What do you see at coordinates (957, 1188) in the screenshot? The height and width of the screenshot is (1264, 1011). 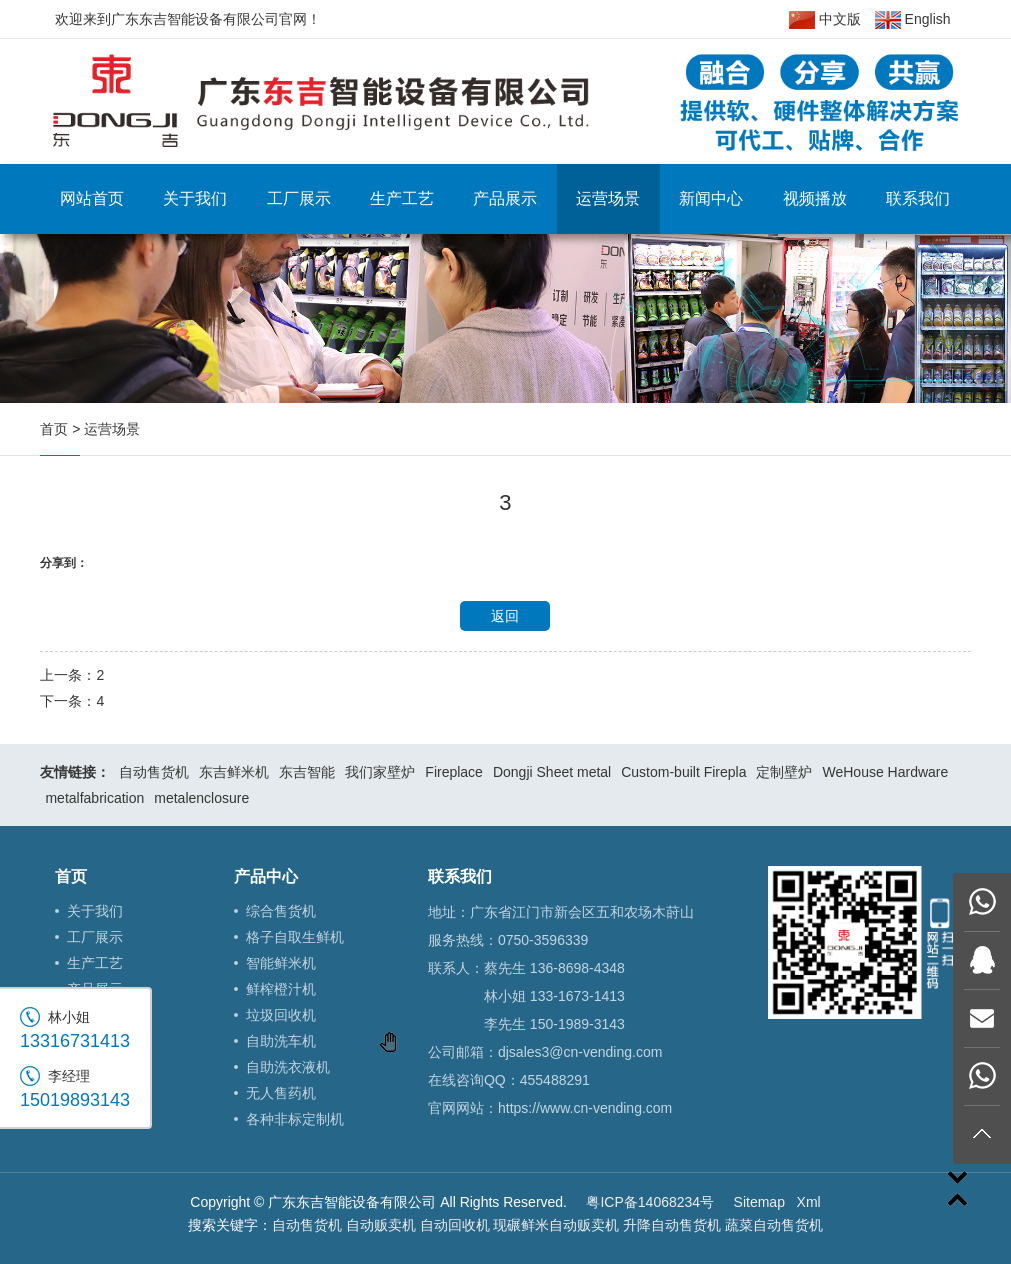 I see `collapse expanded content` at bounding box center [957, 1188].